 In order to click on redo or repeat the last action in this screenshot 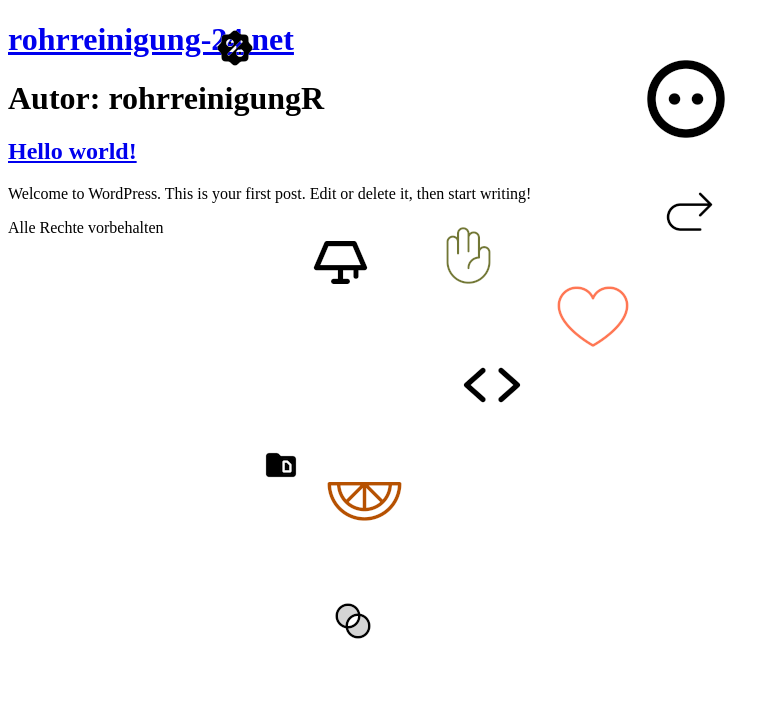, I will do `click(689, 213)`.